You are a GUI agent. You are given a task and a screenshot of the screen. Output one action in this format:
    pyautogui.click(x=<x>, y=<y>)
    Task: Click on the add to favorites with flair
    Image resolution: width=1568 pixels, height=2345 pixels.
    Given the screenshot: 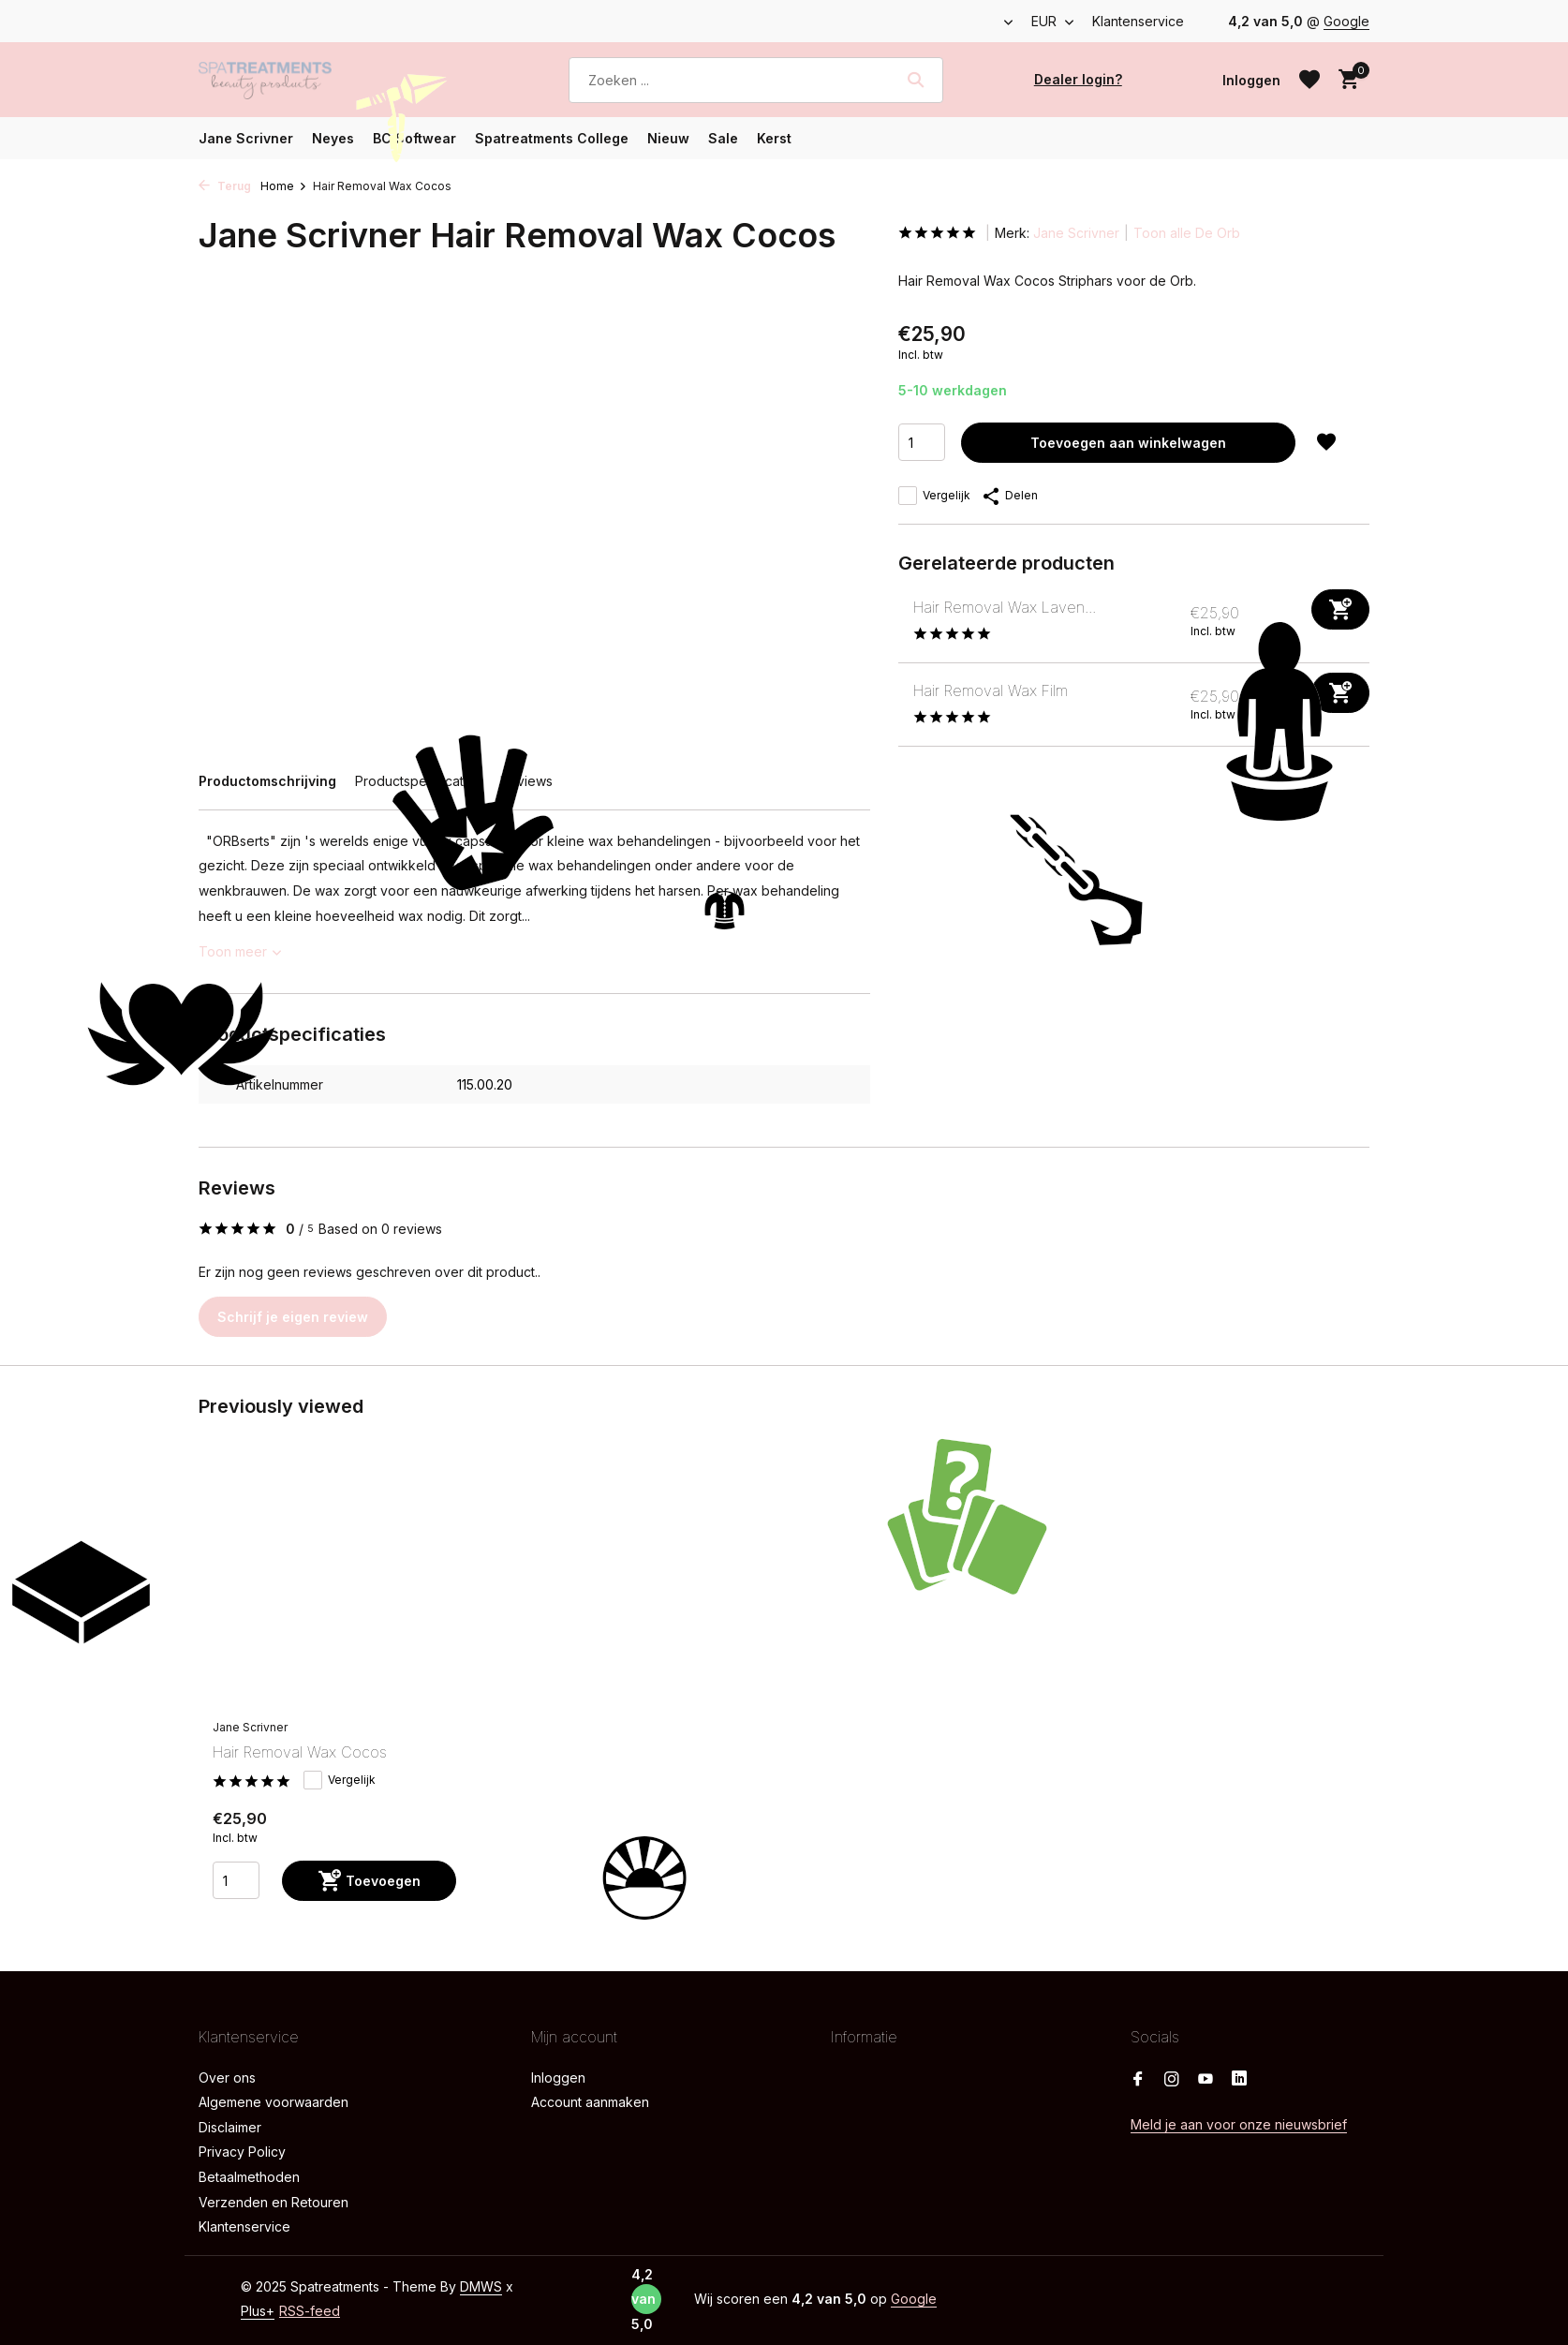 What is the action you would take?
    pyautogui.click(x=181, y=1036)
    